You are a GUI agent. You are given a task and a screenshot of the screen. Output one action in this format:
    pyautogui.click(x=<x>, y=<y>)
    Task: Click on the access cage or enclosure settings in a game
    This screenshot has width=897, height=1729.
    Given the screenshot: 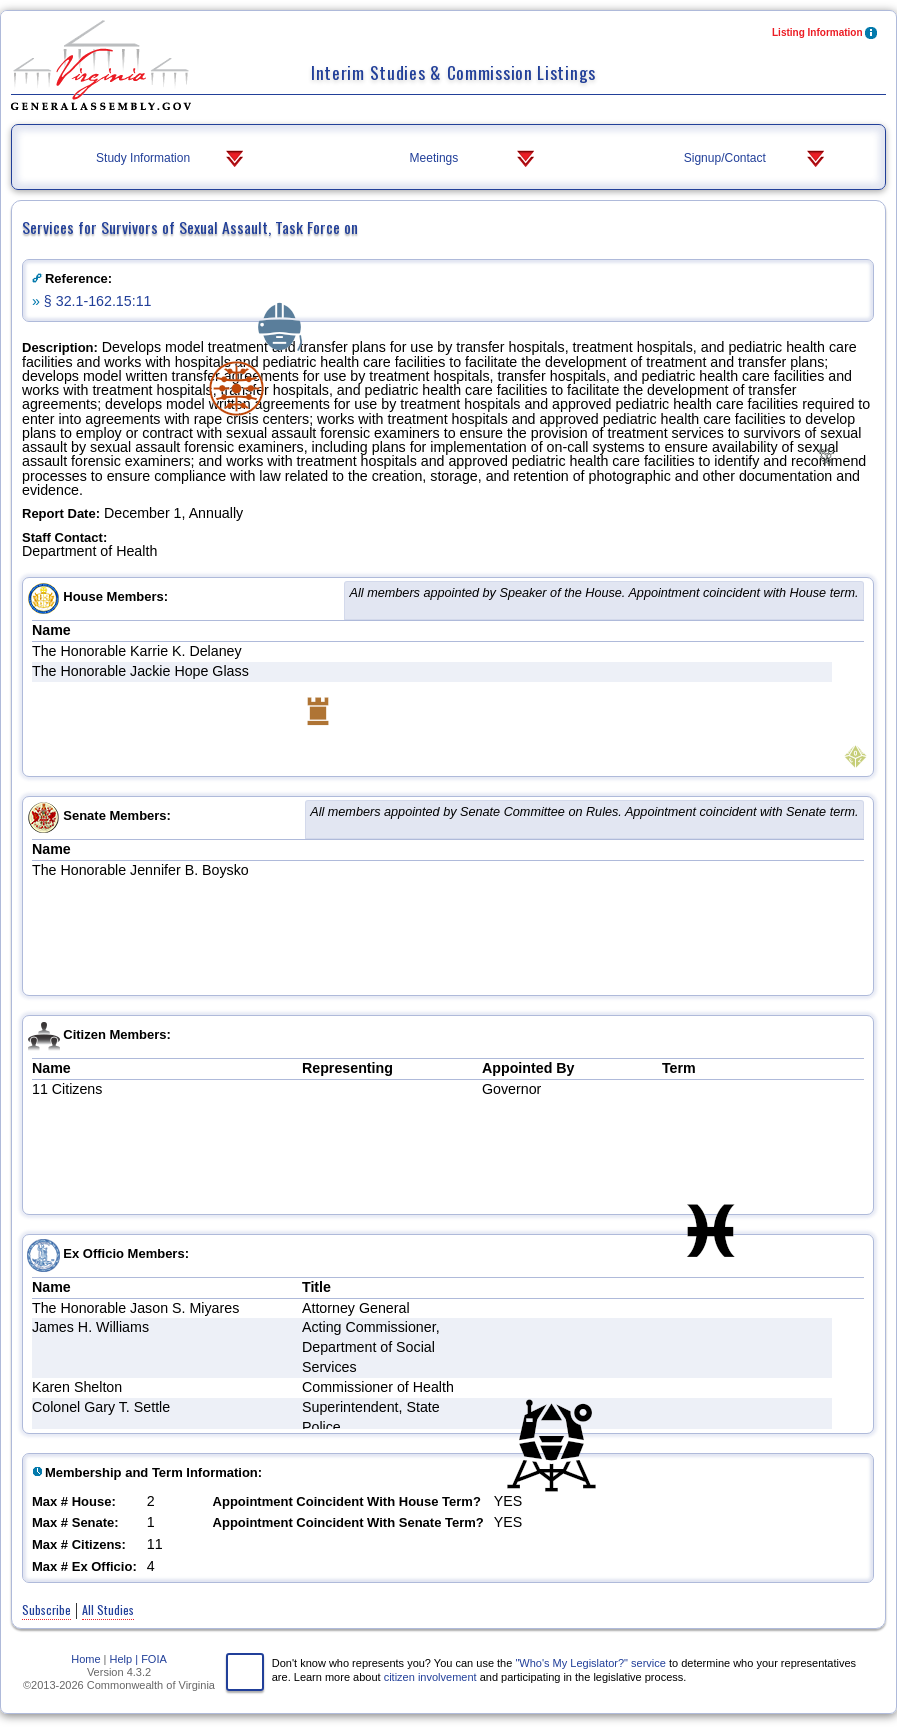 What is the action you would take?
    pyautogui.click(x=236, y=388)
    